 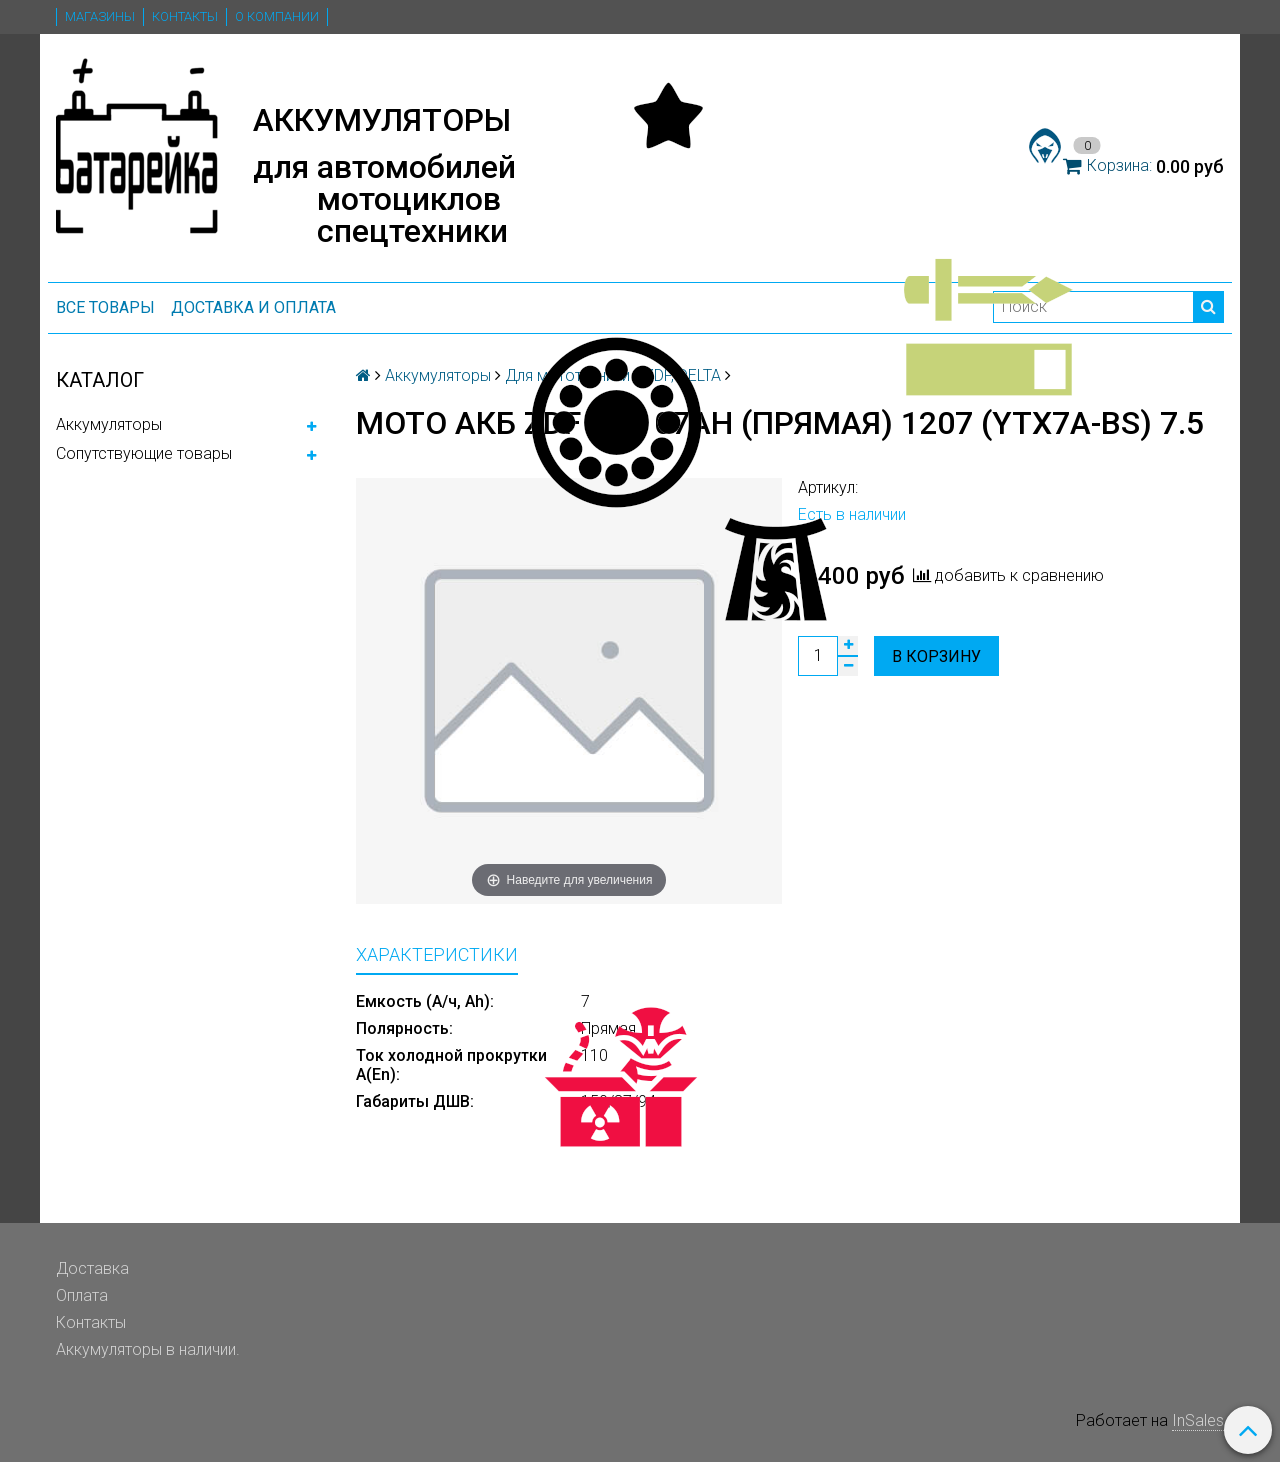 What do you see at coordinates (668, 115) in the screenshot?
I see `add item to favorites` at bounding box center [668, 115].